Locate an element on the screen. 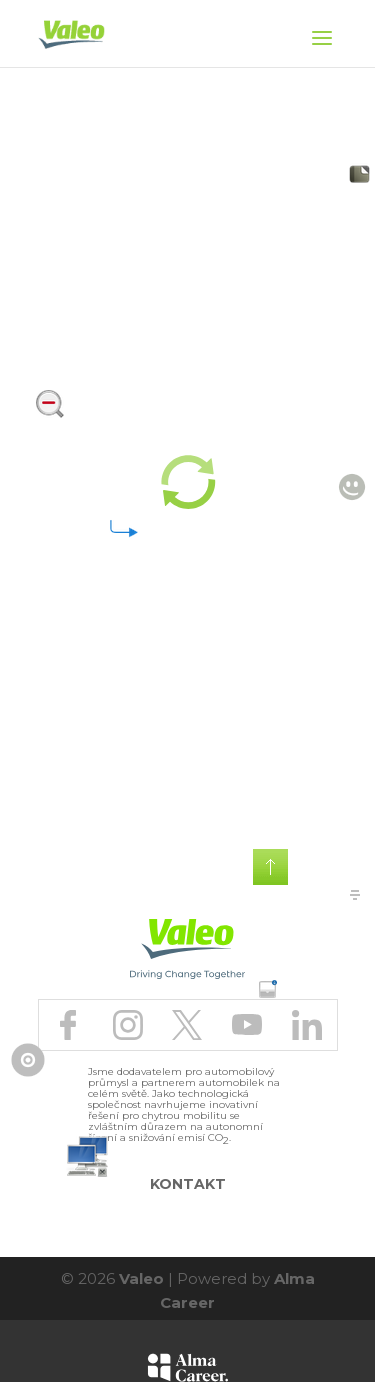 The height and width of the screenshot is (1382, 375). access DVD or optical disc drive is located at coordinates (28, 1060).